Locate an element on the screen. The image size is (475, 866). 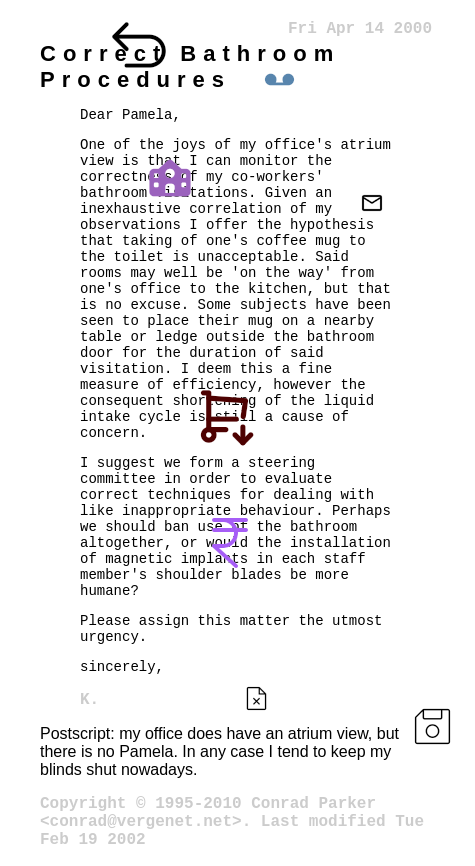
indicates active recording in progress is located at coordinates (279, 79).